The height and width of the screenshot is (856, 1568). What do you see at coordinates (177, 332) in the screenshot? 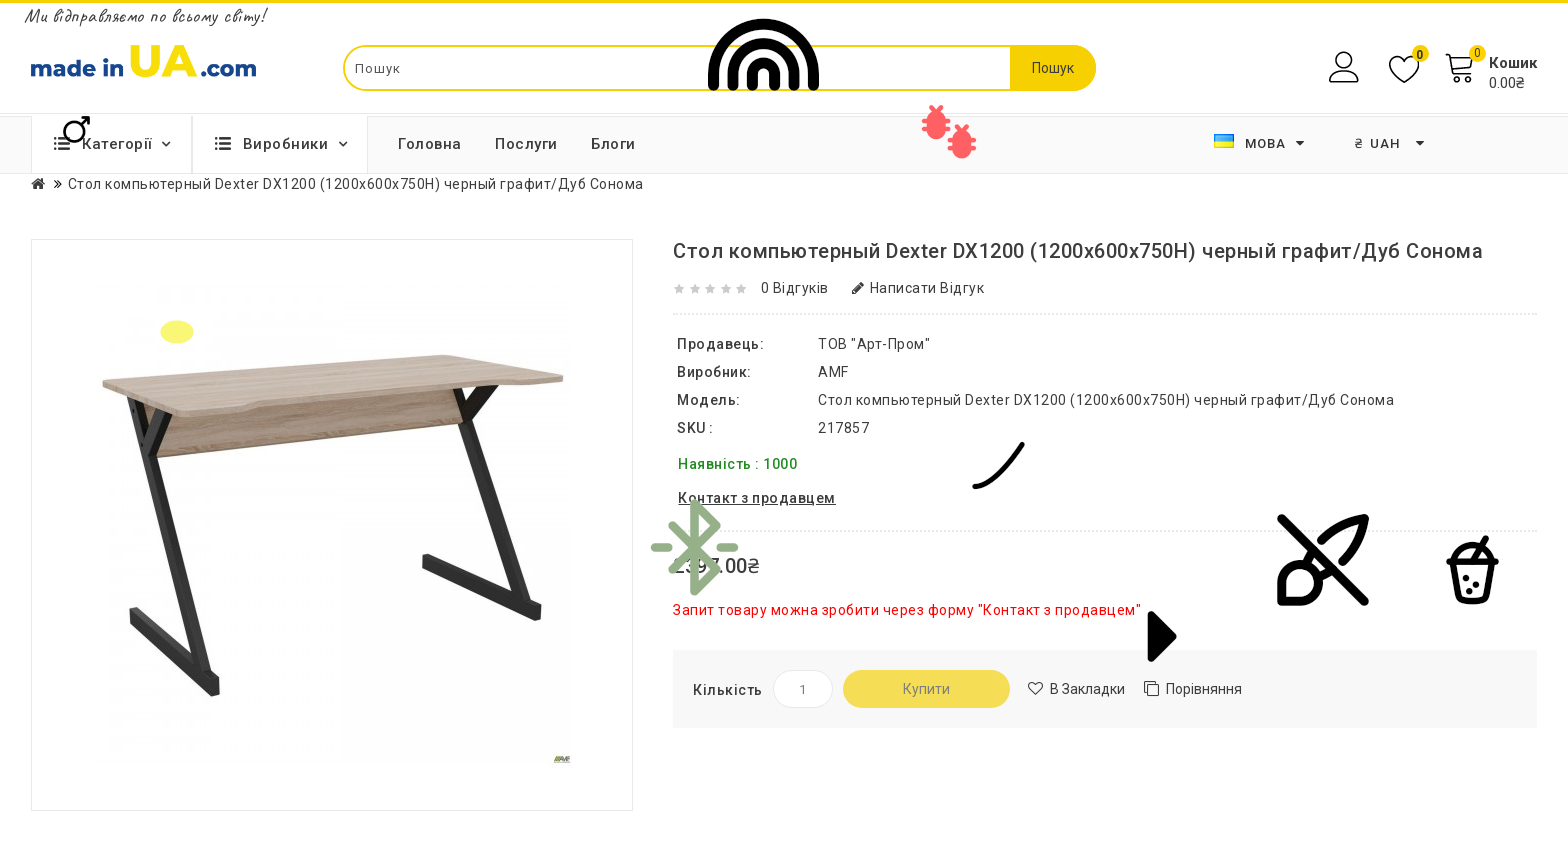
I see `a filled oval shape indicator` at bounding box center [177, 332].